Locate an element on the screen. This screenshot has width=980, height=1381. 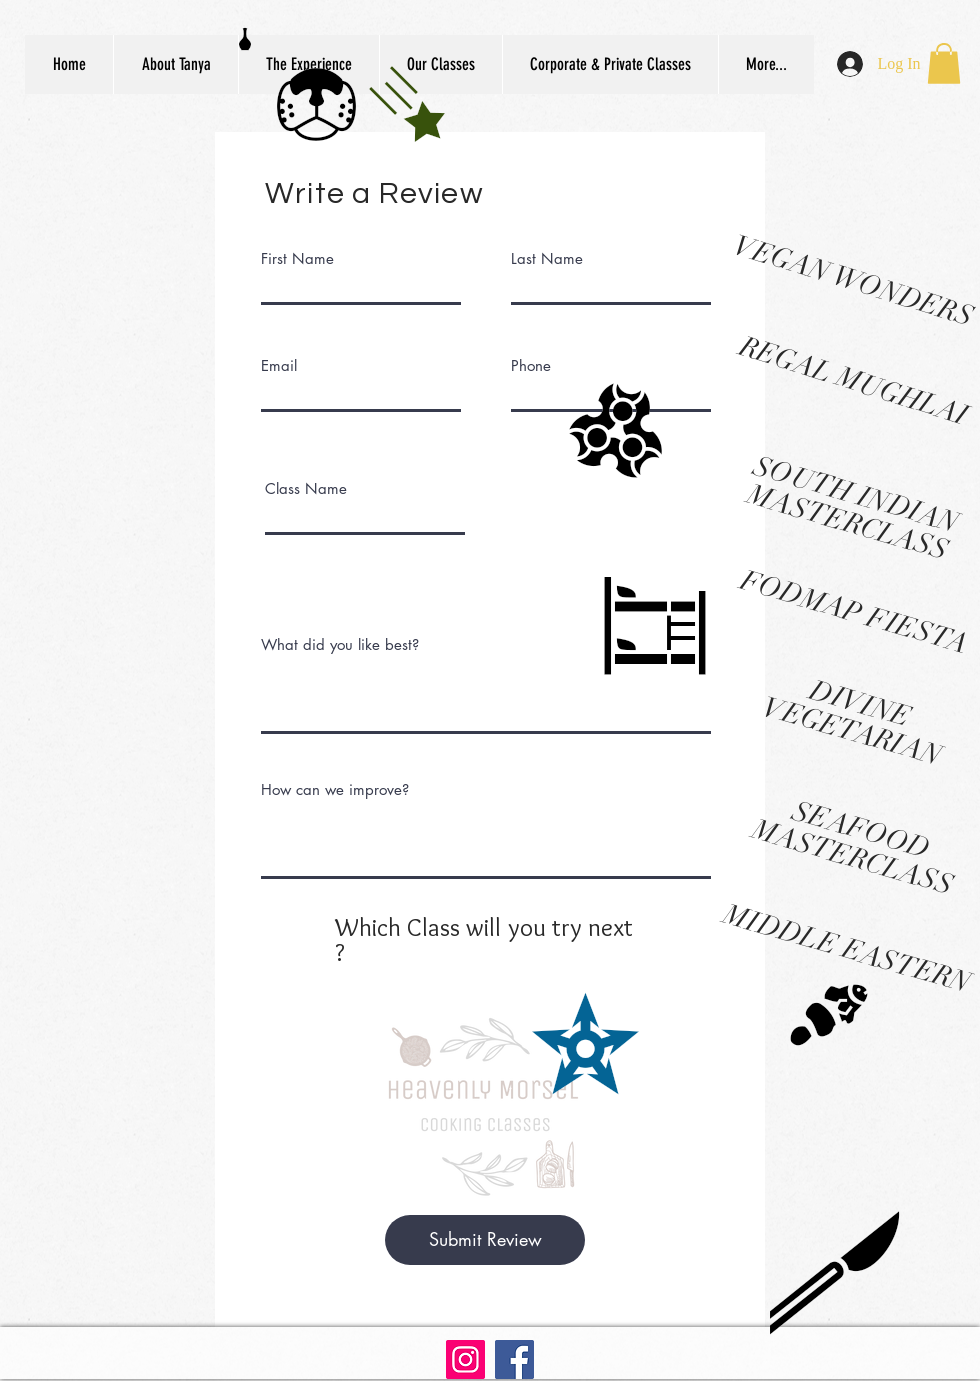
indicates a shooting star event or animation is located at coordinates (406, 103).